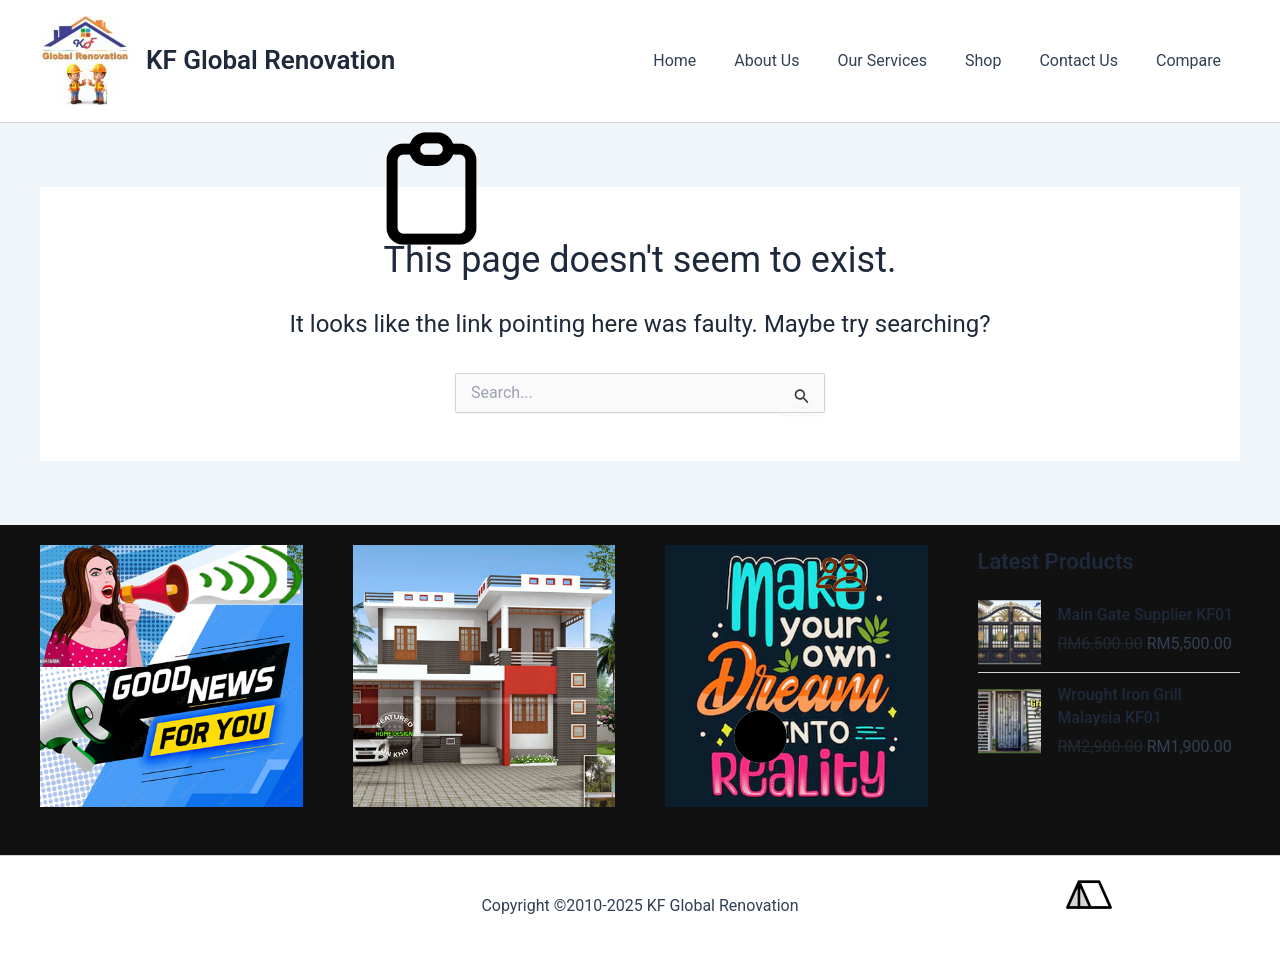 This screenshot has height=956, width=1280. What do you see at coordinates (431, 188) in the screenshot?
I see `copy to clipboard` at bounding box center [431, 188].